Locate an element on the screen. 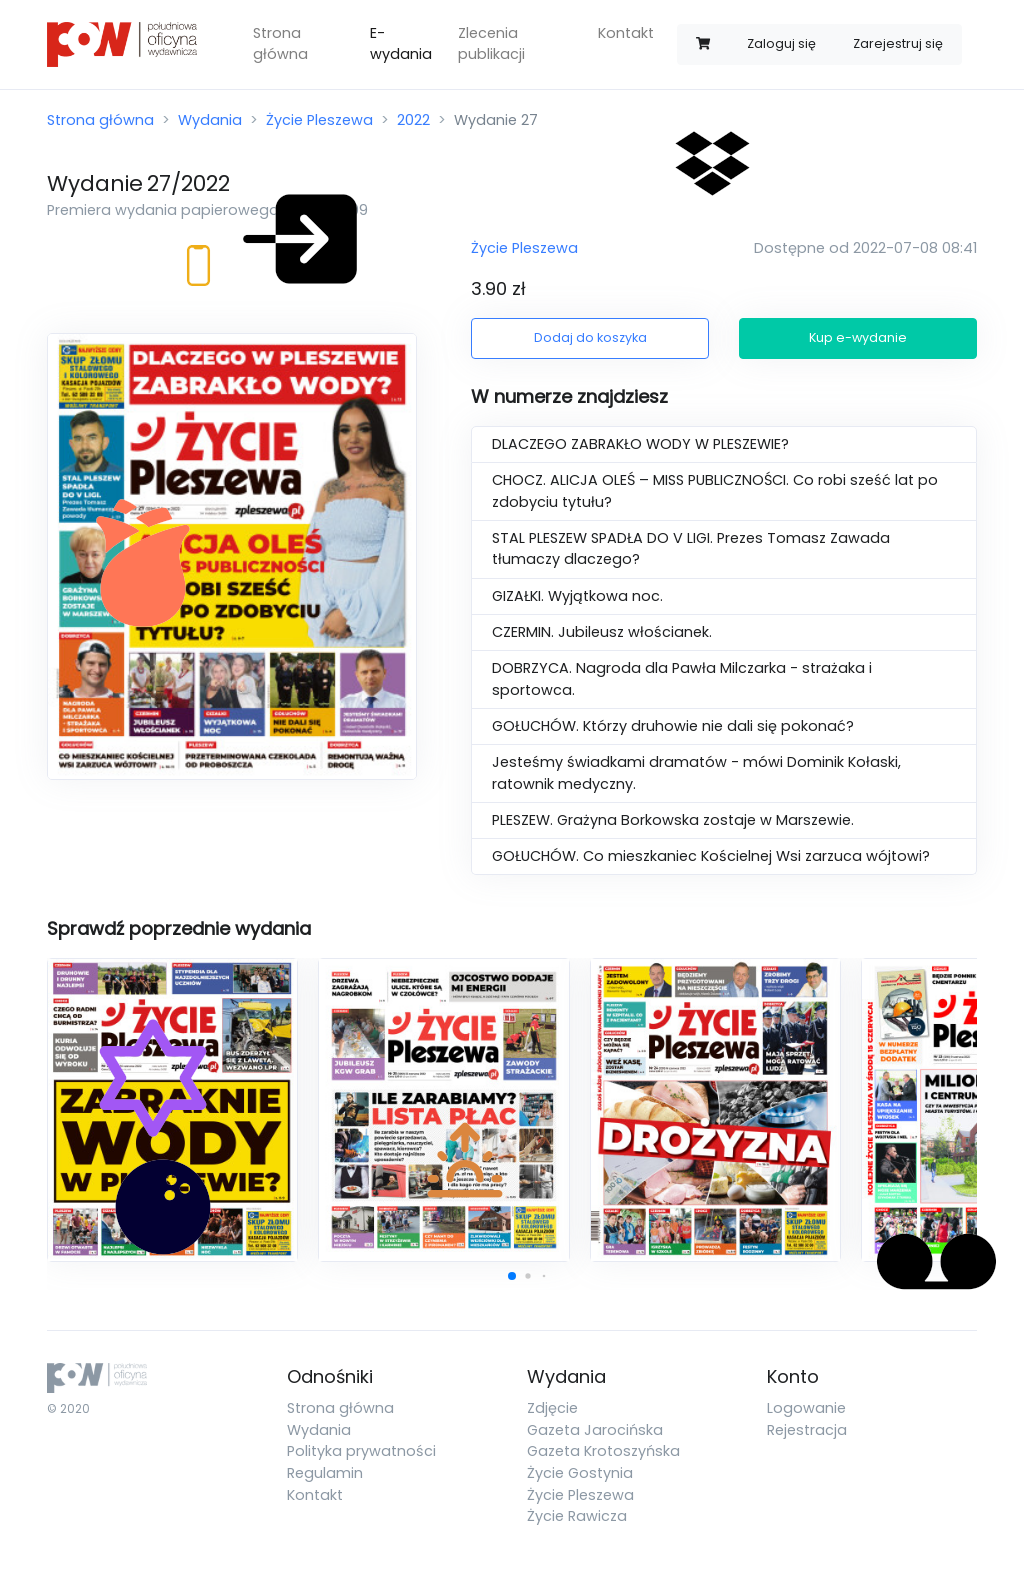 The image size is (1024, 1576). access bowling game or activity is located at coordinates (163, 1207).